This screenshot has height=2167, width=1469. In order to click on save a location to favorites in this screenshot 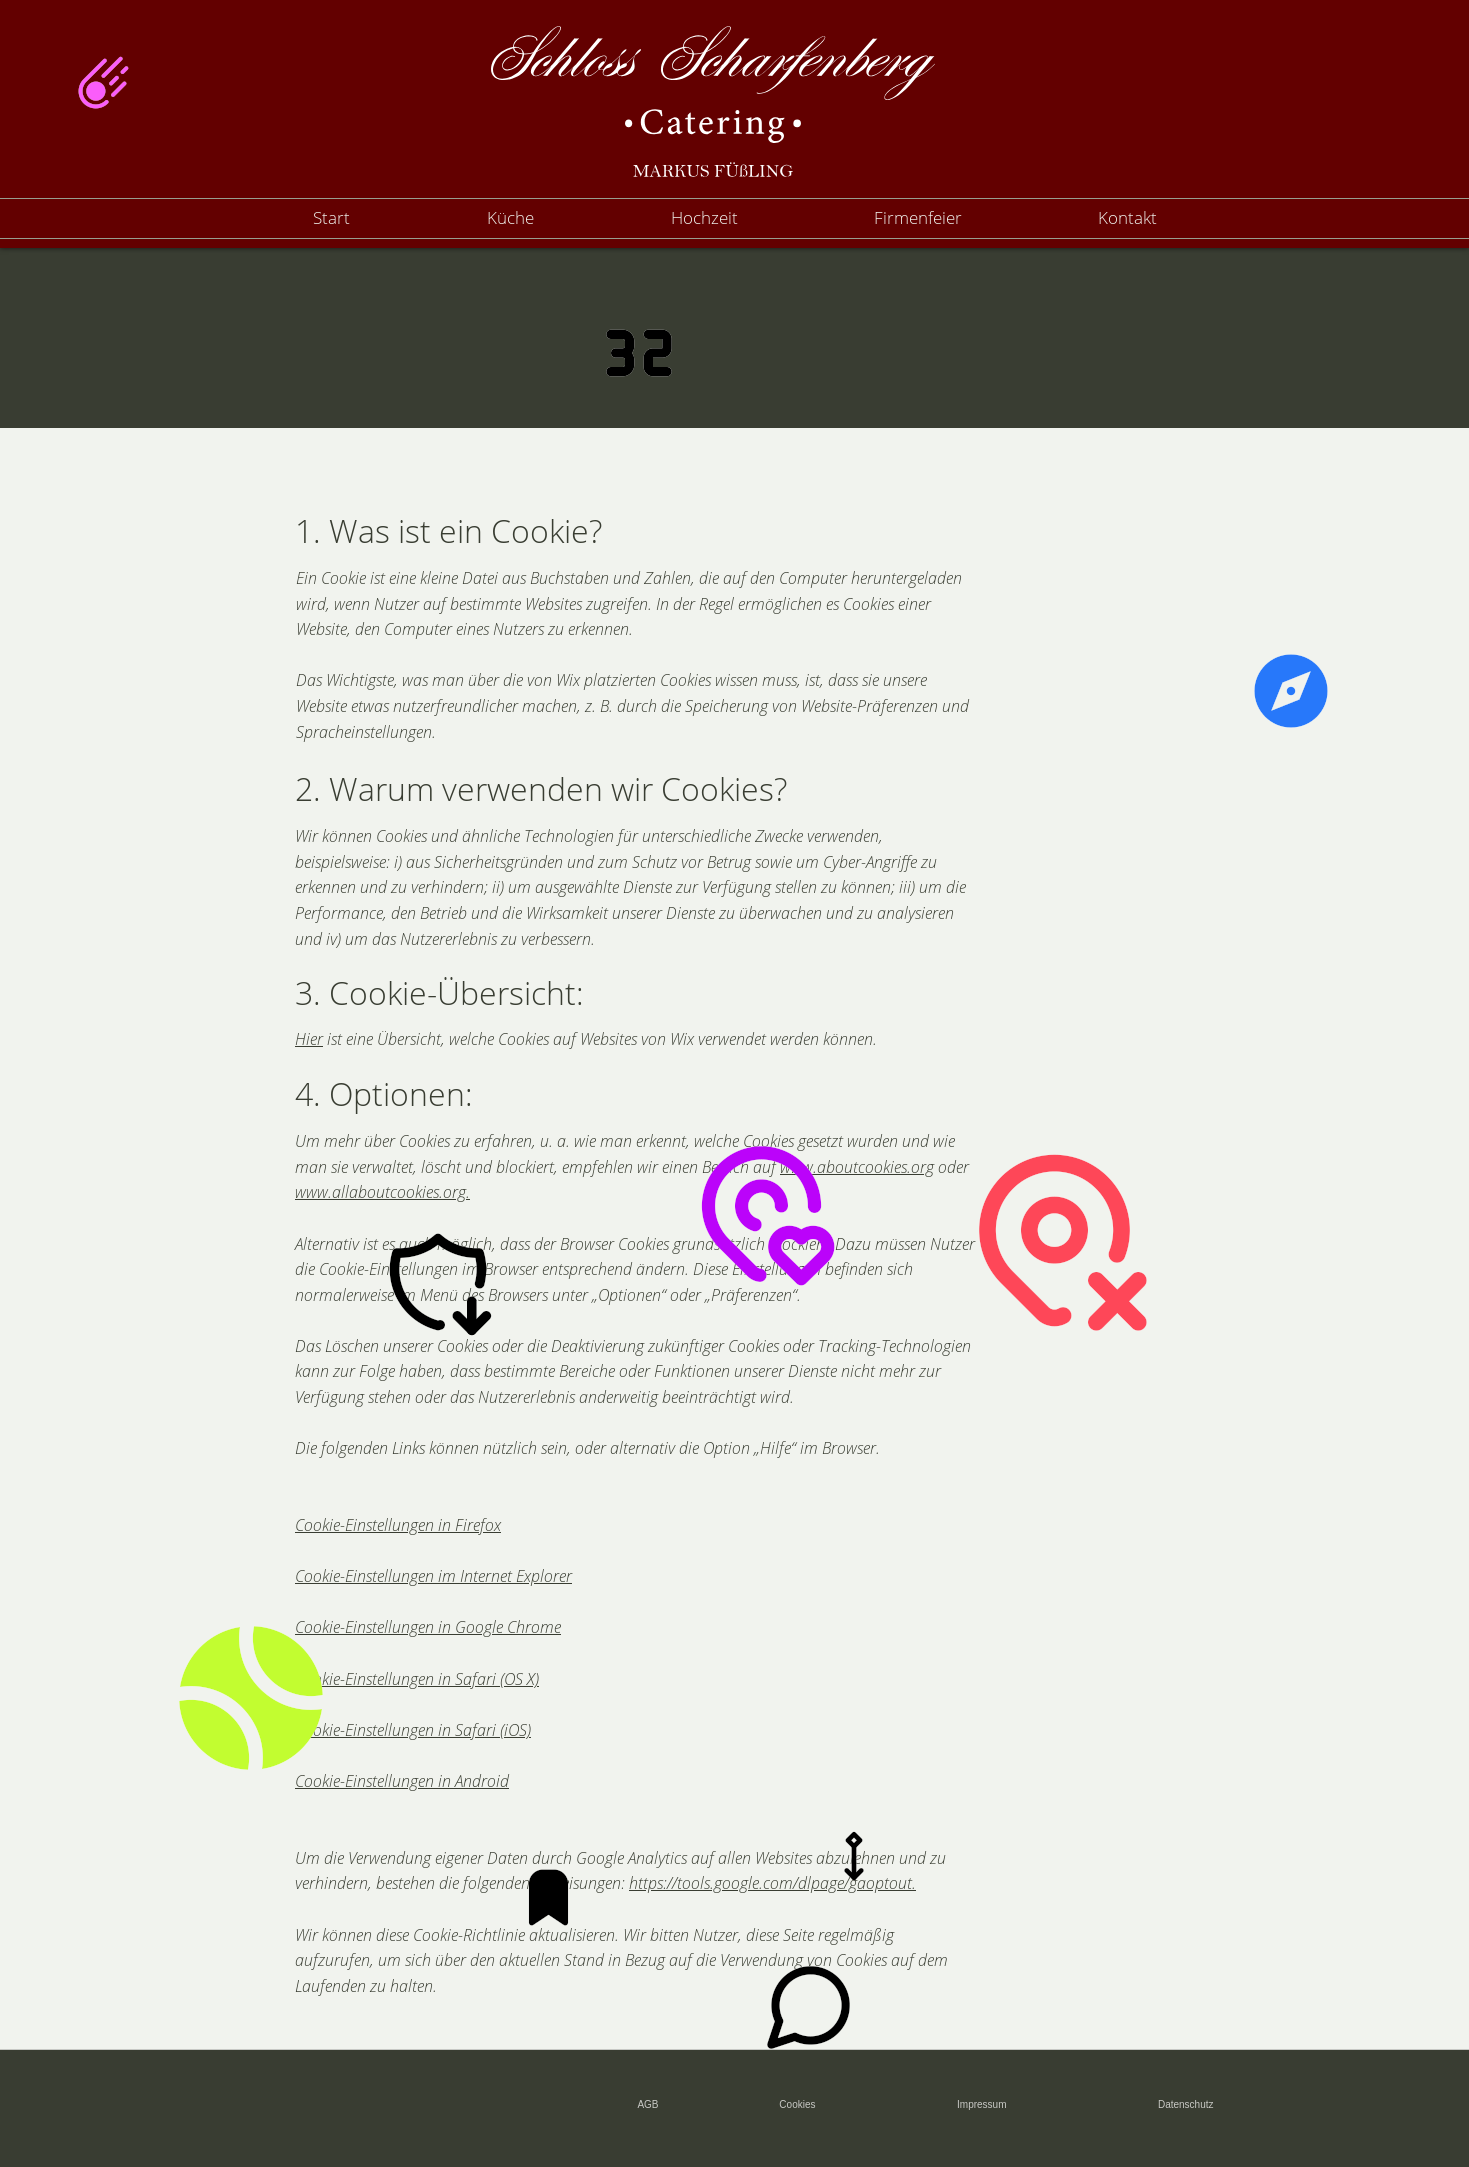, I will do `click(761, 1212)`.